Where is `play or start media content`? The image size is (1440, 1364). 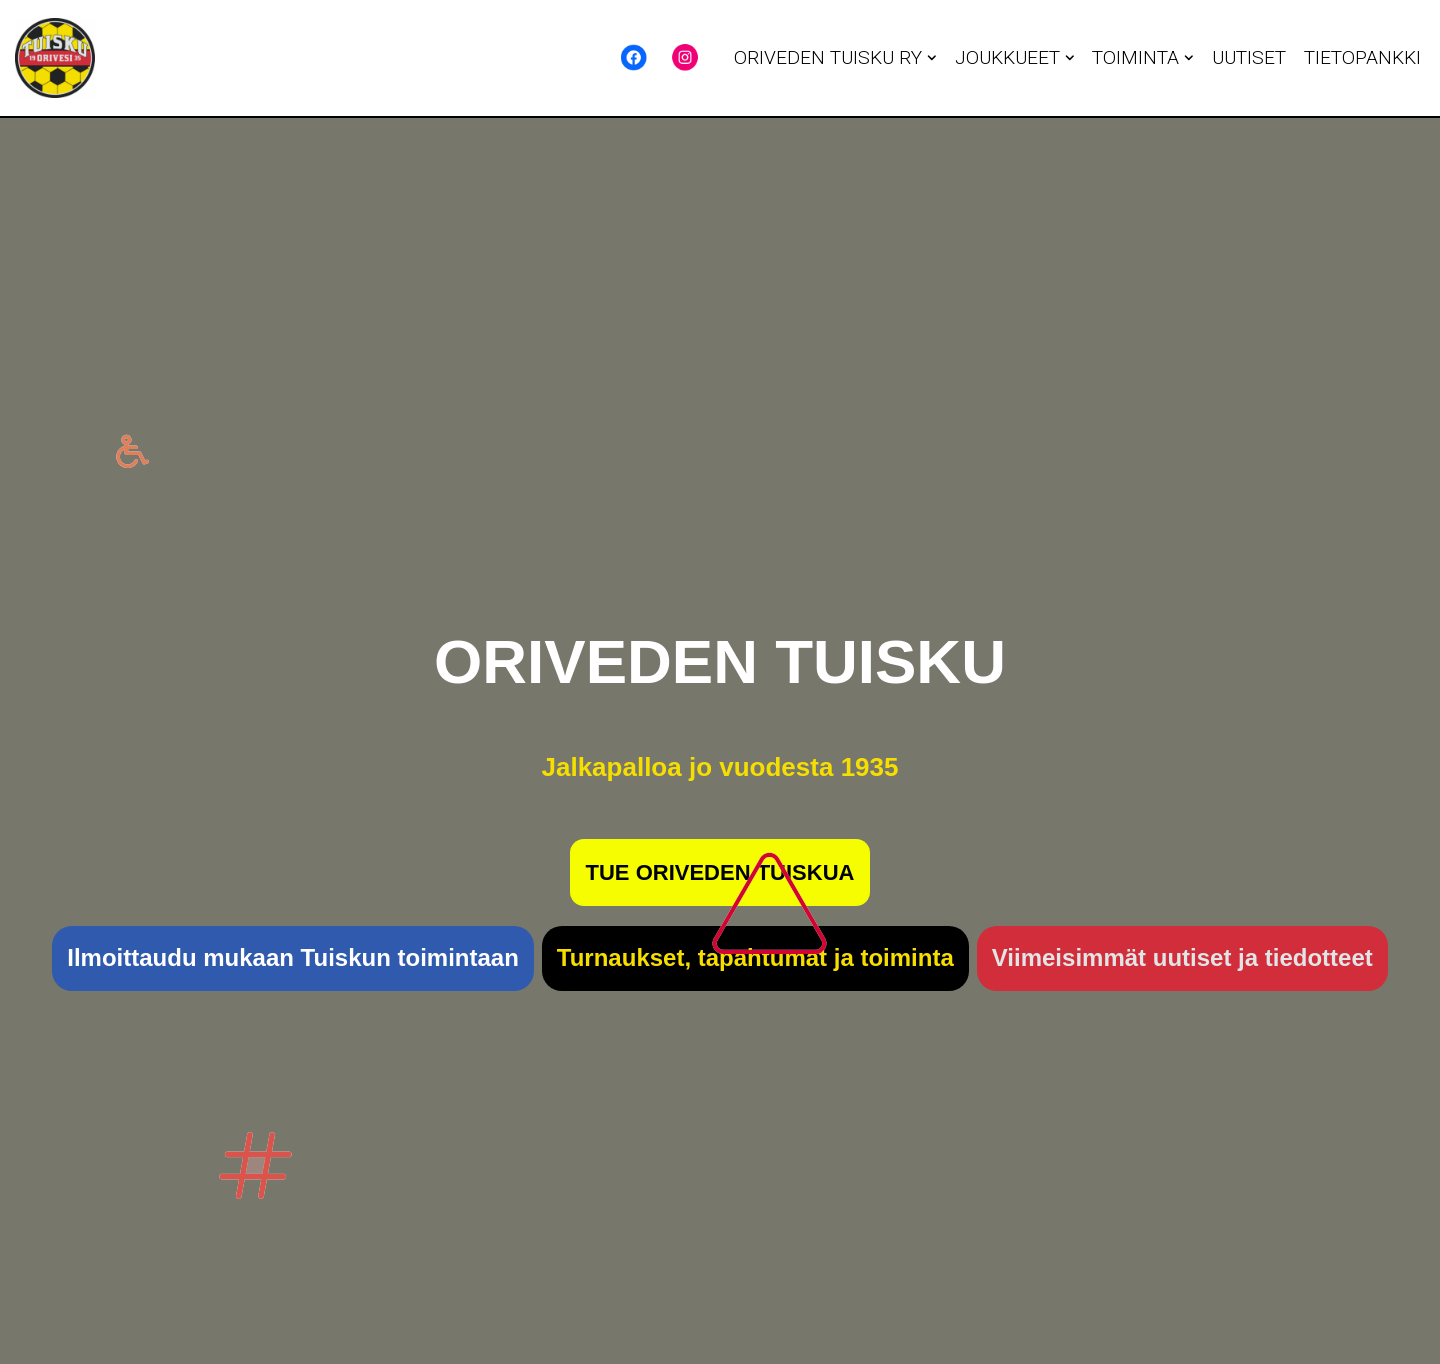 play or start media content is located at coordinates (769, 905).